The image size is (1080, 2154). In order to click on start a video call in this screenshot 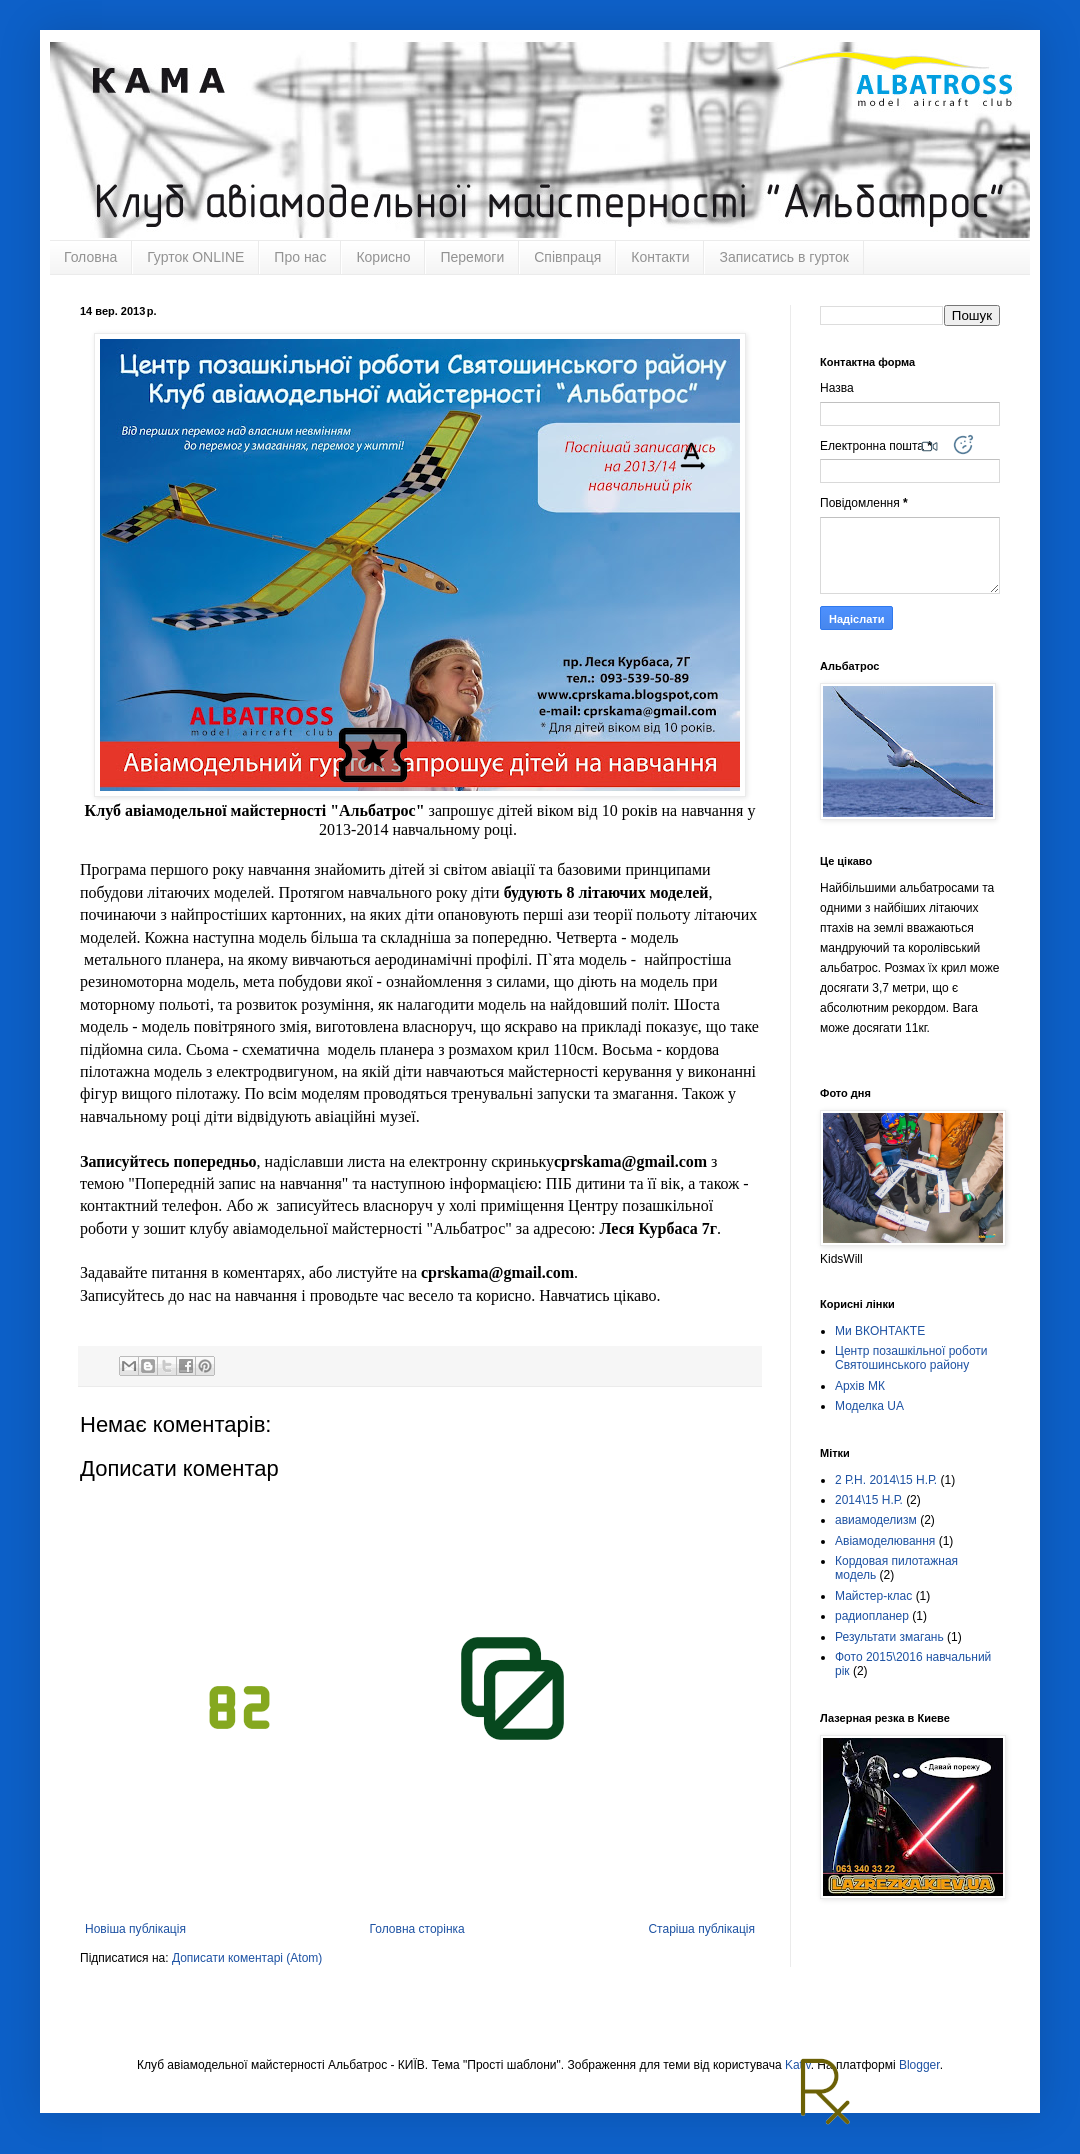, I will do `click(929, 446)`.